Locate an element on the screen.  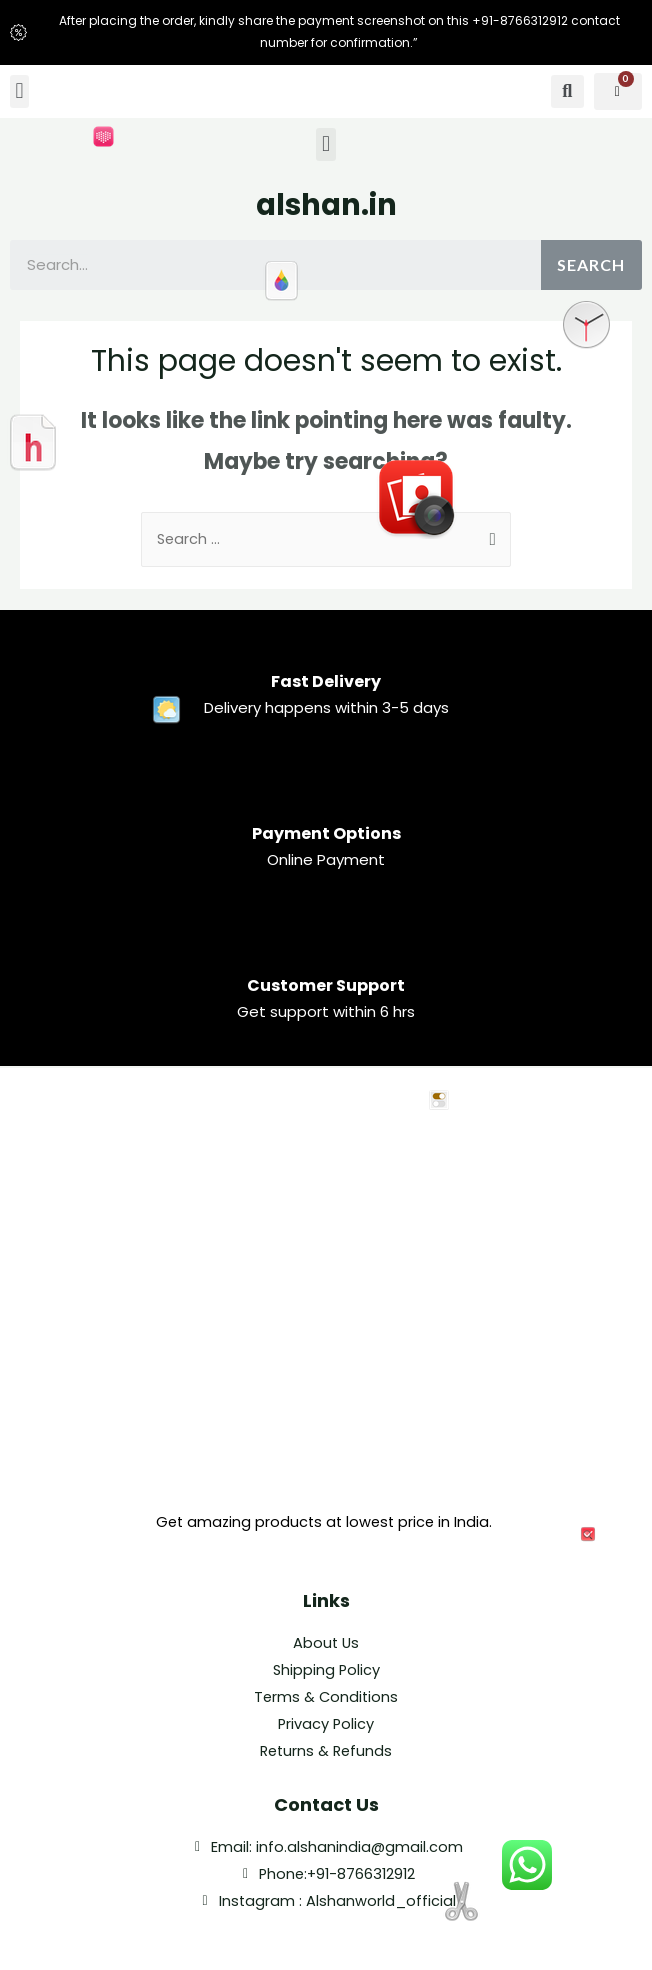
an ICC color profile file is located at coordinates (281, 280).